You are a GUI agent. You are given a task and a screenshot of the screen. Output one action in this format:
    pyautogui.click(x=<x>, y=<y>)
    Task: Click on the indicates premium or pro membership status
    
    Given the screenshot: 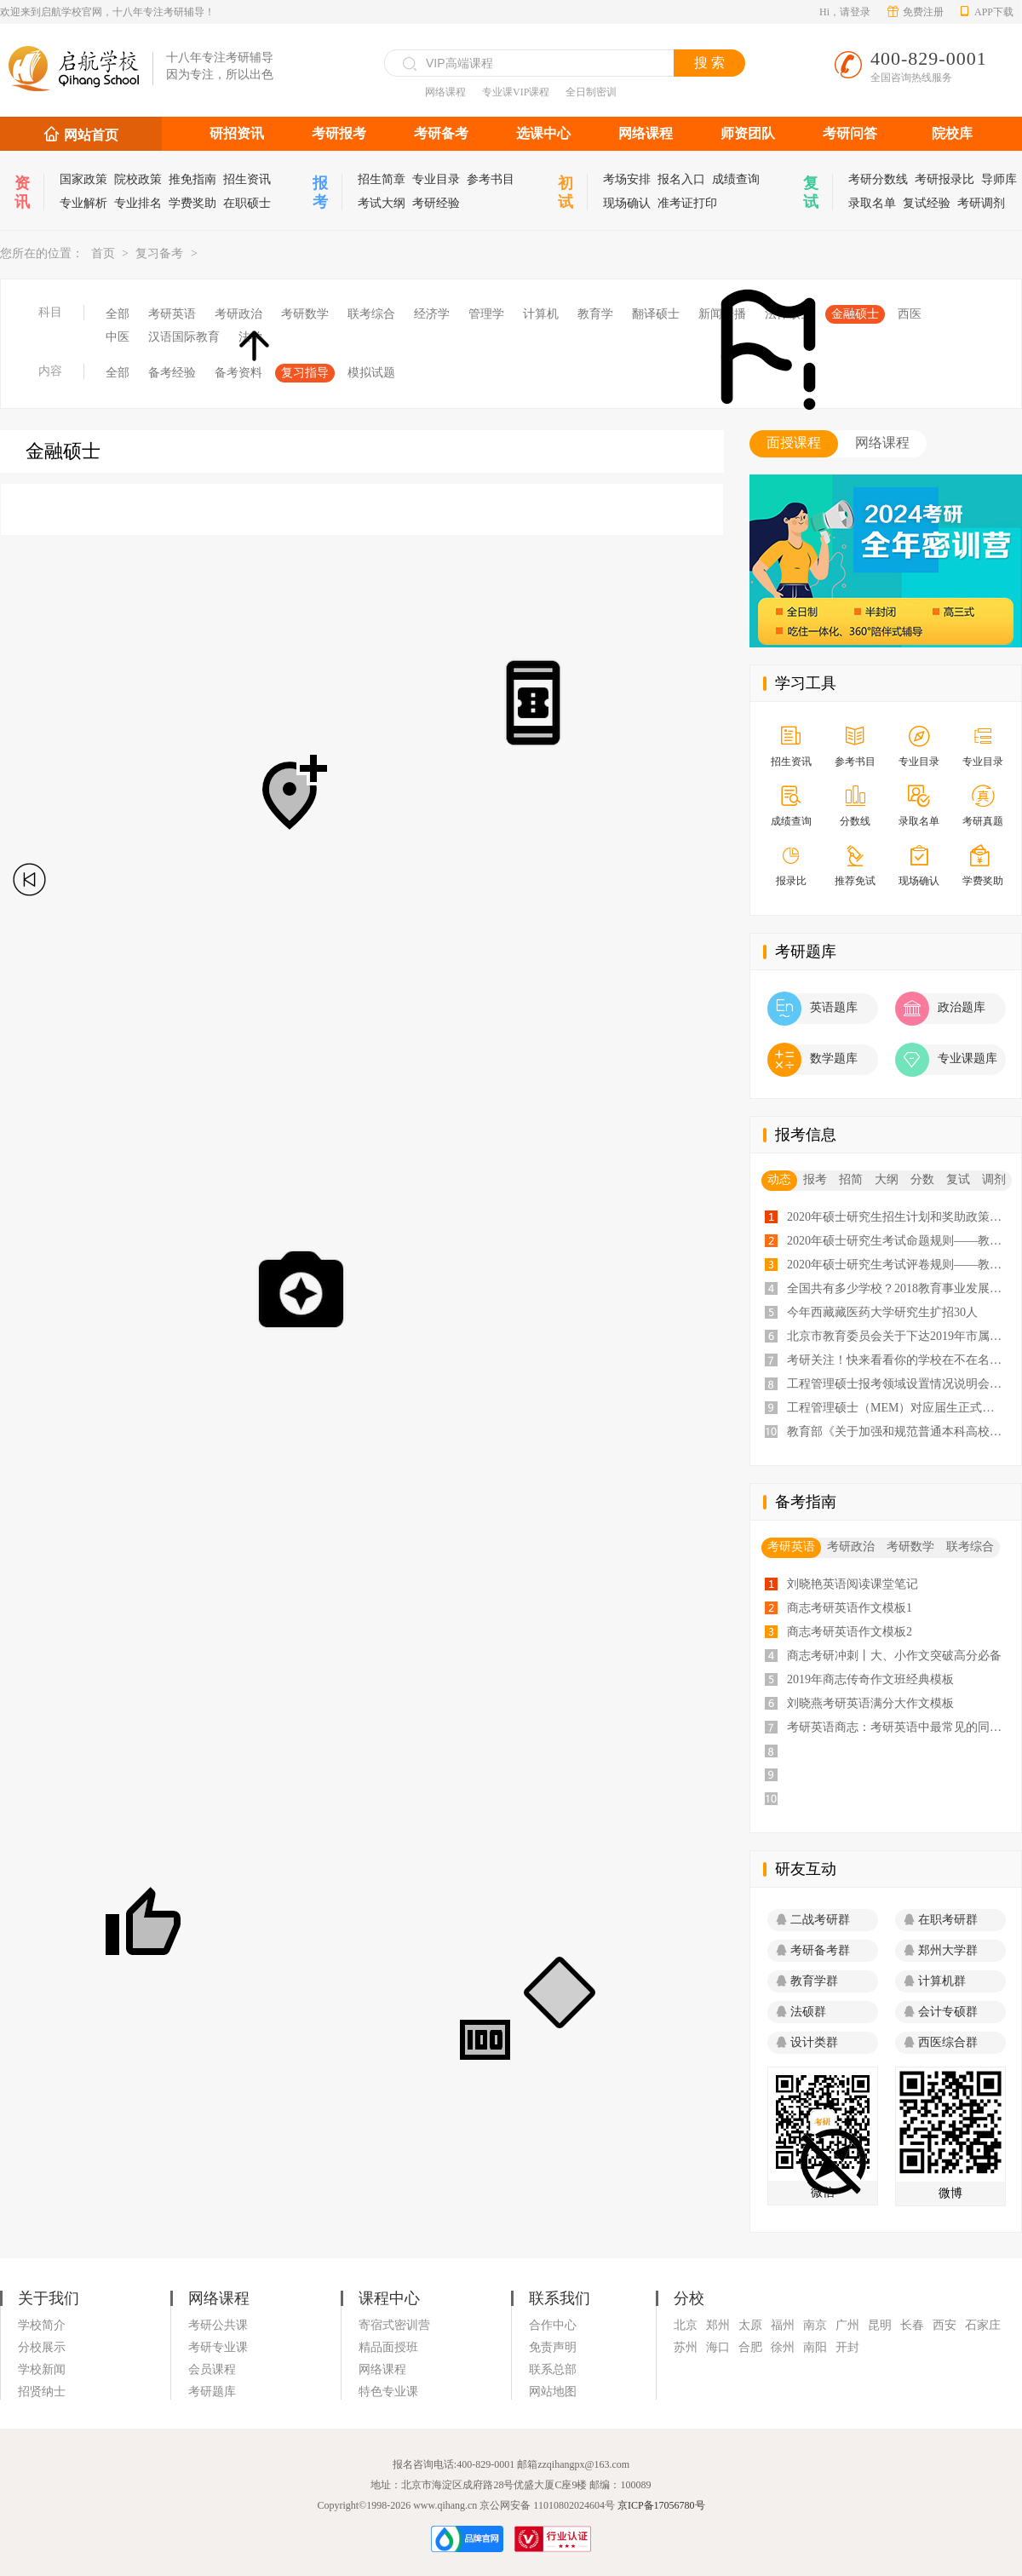 What is the action you would take?
    pyautogui.click(x=560, y=1992)
    